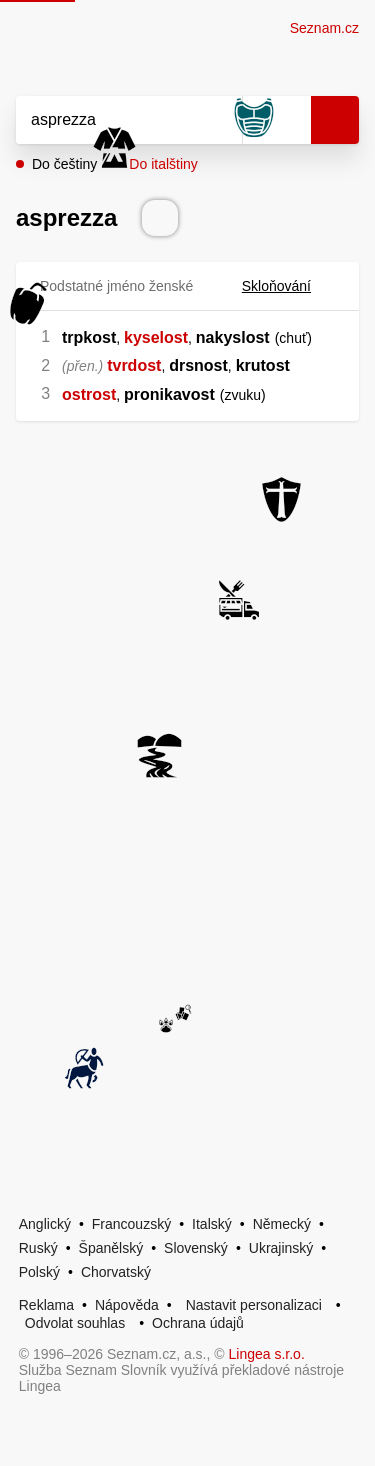 This screenshot has height=1466, width=375. Describe the element at coordinates (166, 1025) in the screenshot. I see `access pet-related features or settings` at that location.